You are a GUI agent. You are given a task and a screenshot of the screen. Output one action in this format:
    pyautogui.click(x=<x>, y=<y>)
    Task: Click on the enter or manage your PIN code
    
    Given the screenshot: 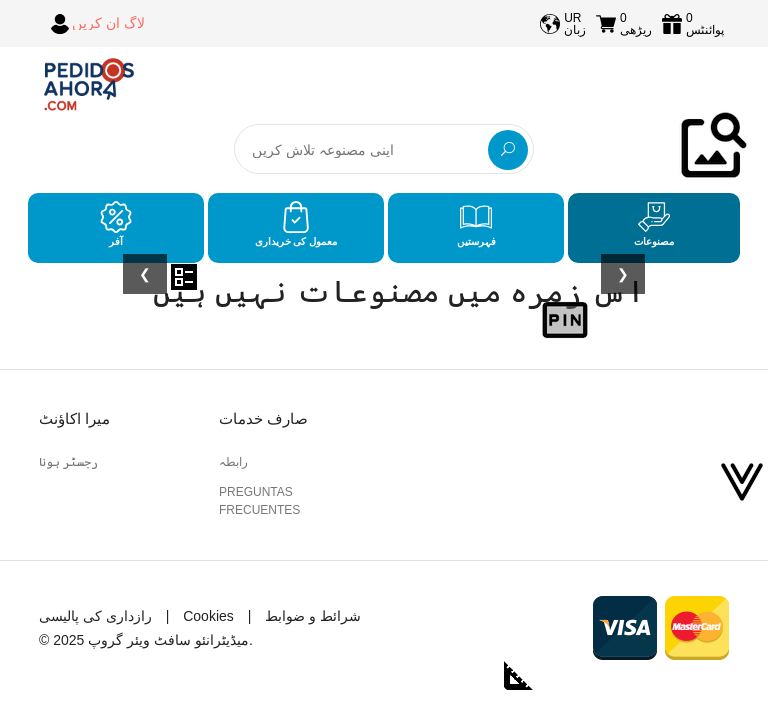 What is the action you would take?
    pyautogui.click(x=565, y=320)
    